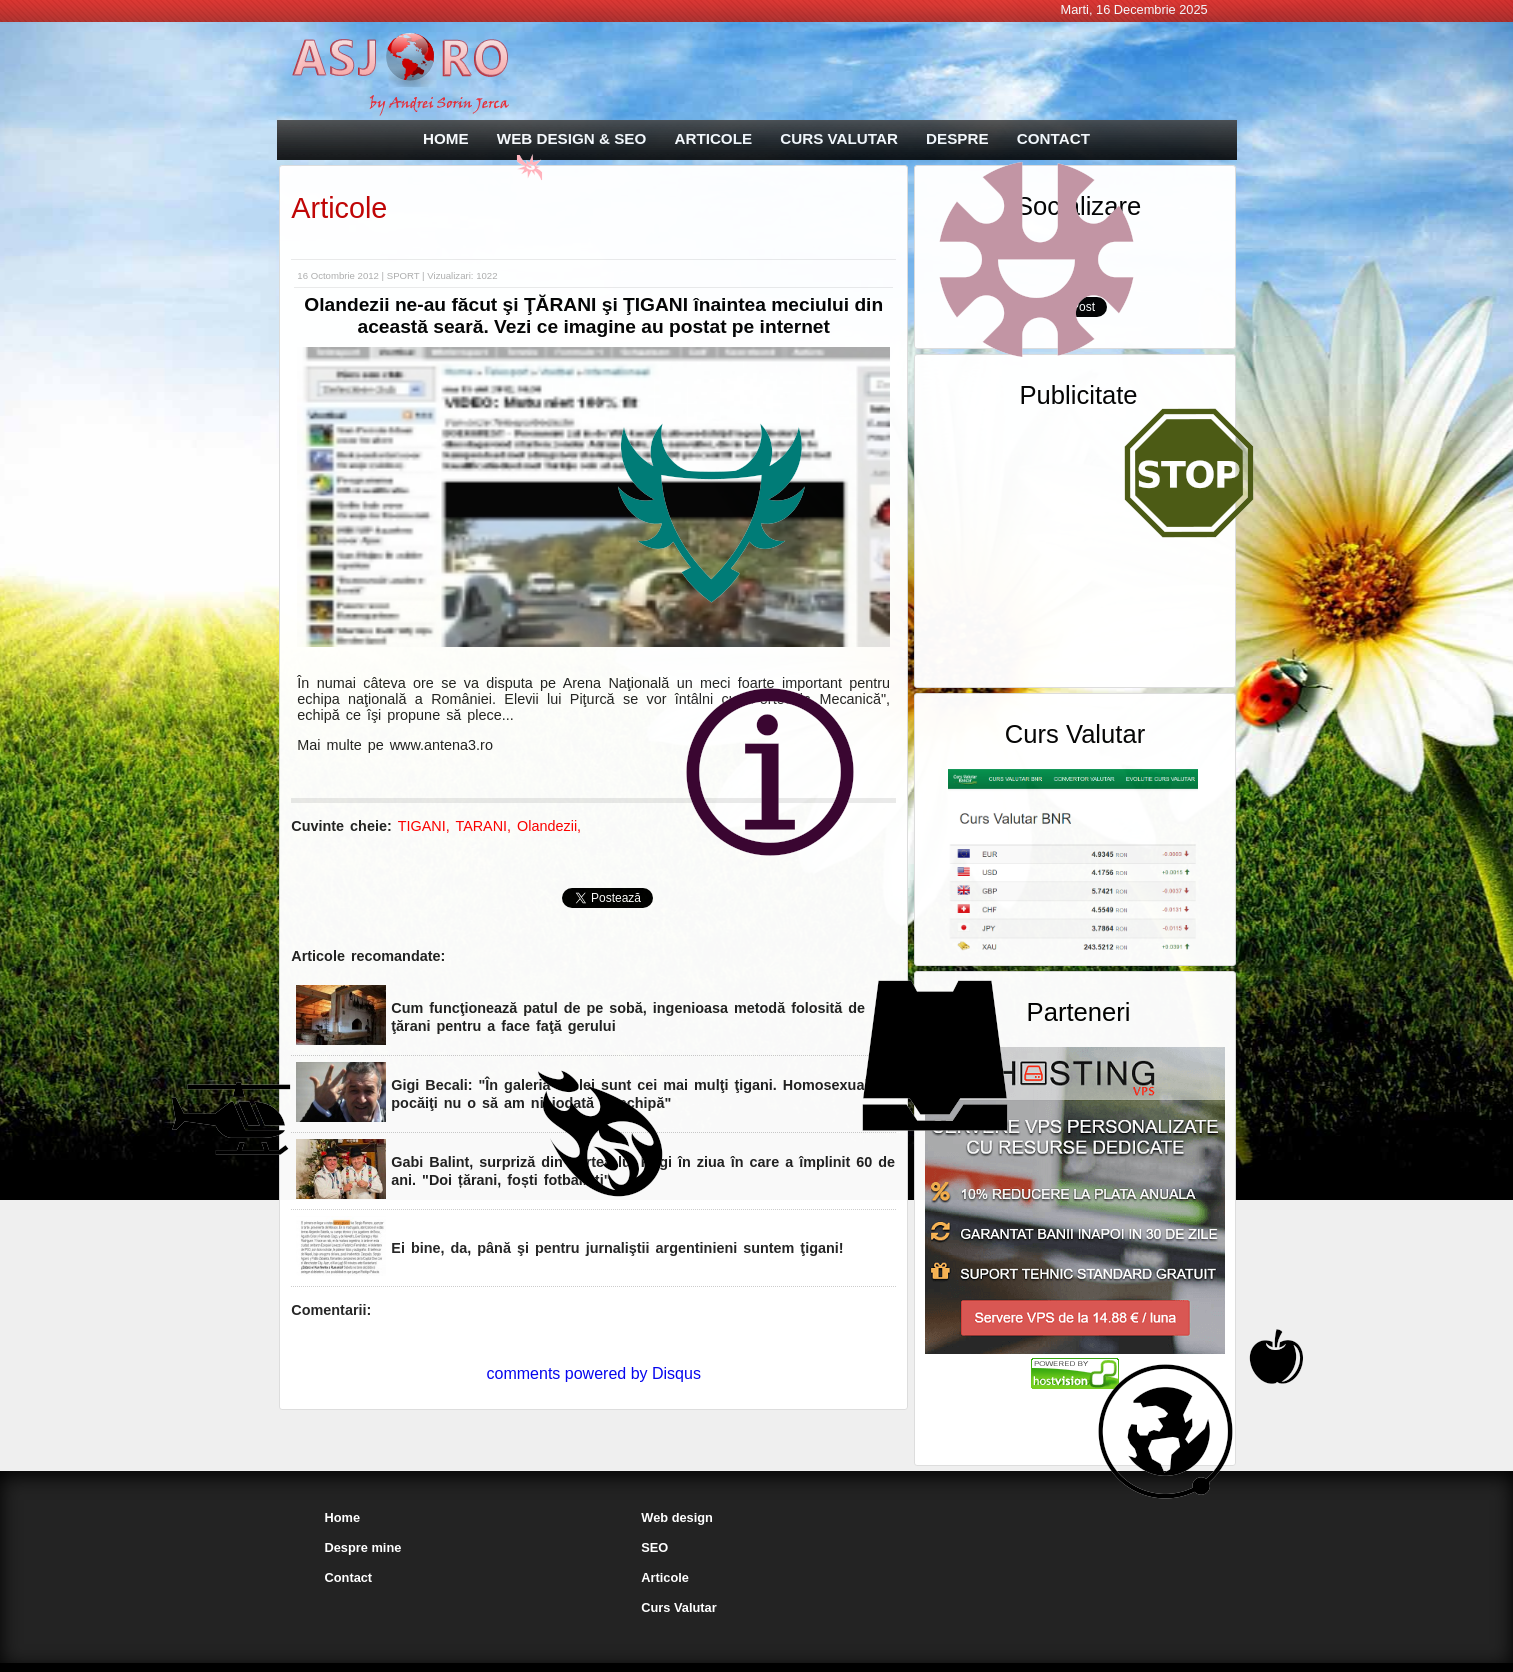 The image size is (1513, 1672). What do you see at coordinates (529, 167) in the screenshot?
I see `indicates a high-priority or urgent meeting alert` at bounding box center [529, 167].